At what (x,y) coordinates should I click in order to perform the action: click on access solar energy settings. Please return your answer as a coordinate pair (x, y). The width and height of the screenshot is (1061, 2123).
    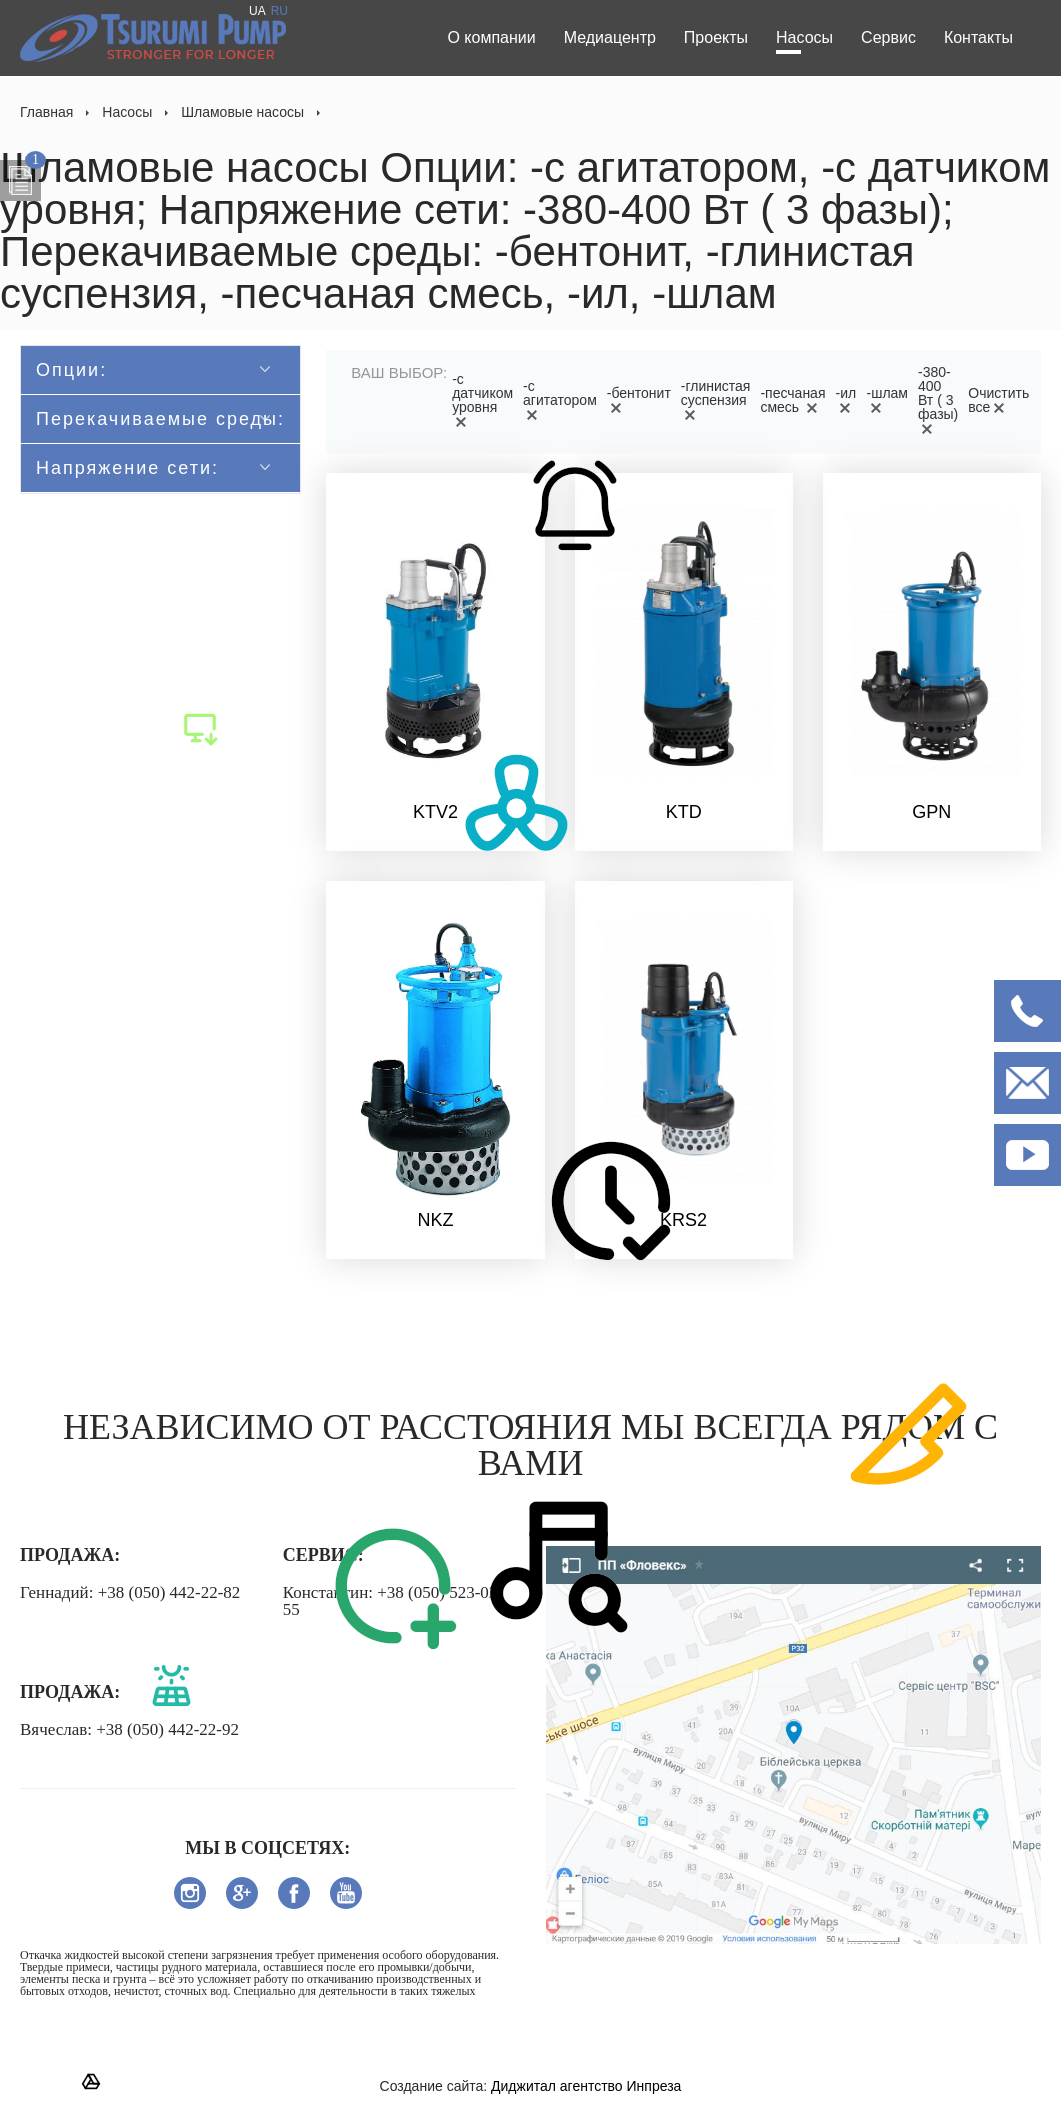
    Looking at the image, I should click on (171, 1686).